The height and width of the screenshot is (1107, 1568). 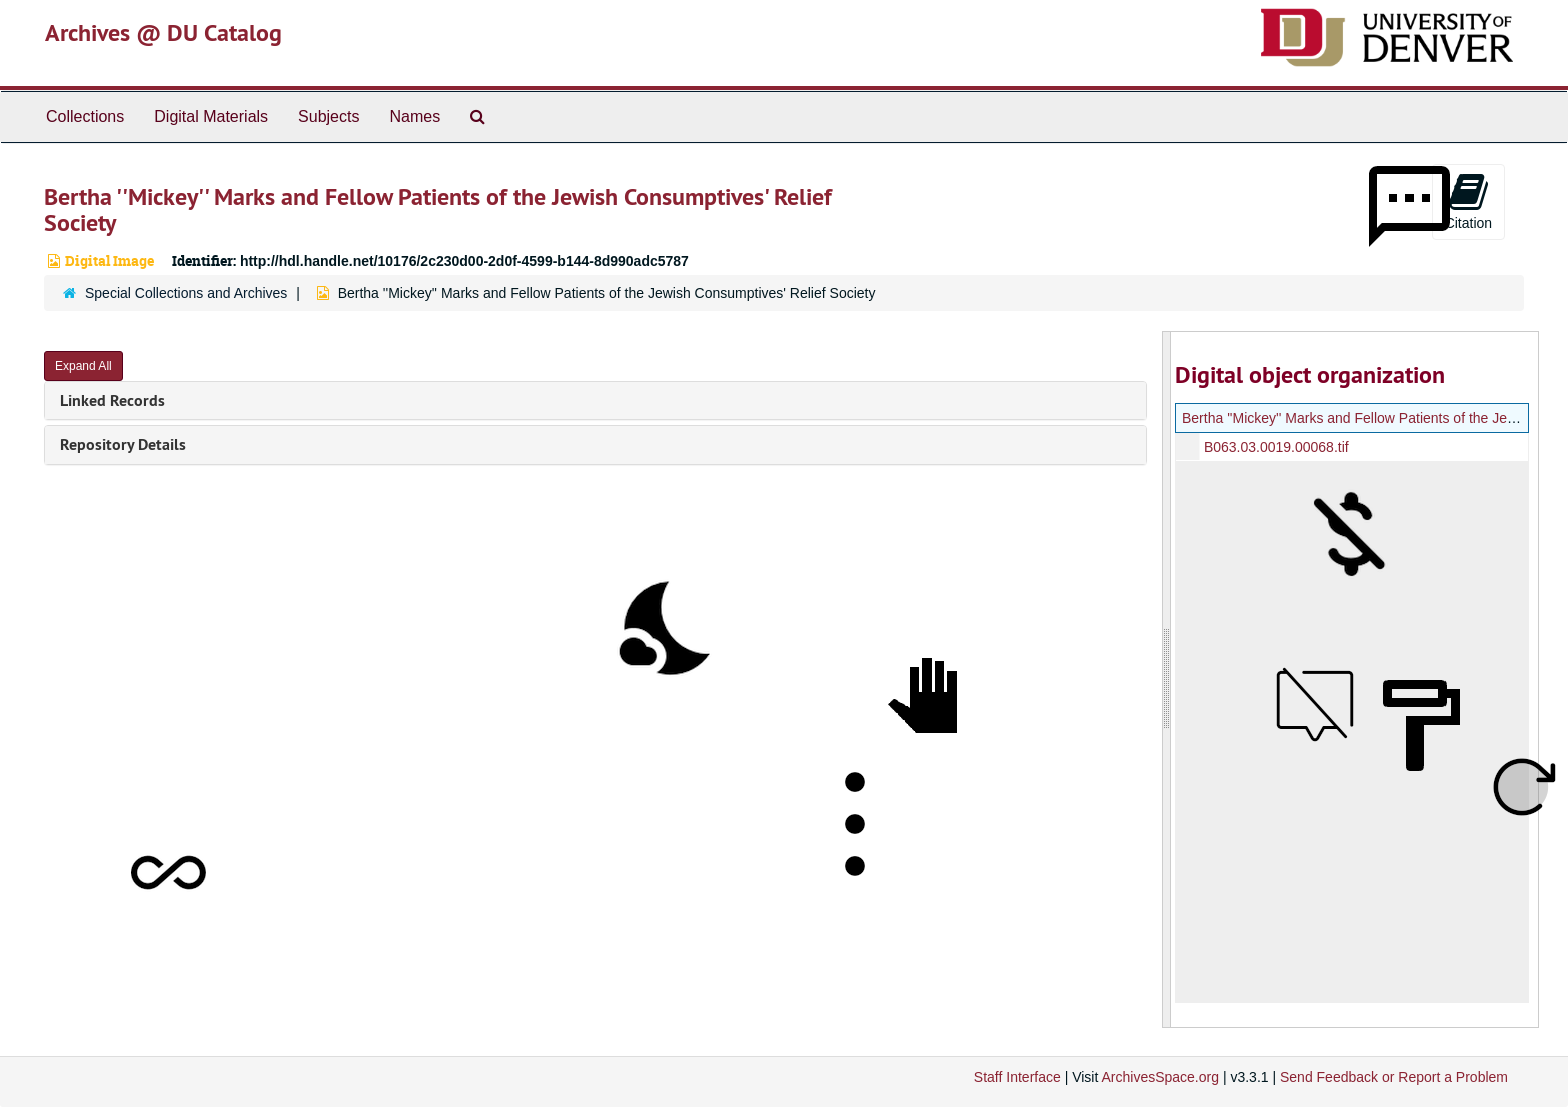 I want to click on apply formatting style to selected content, so click(x=1419, y=725).